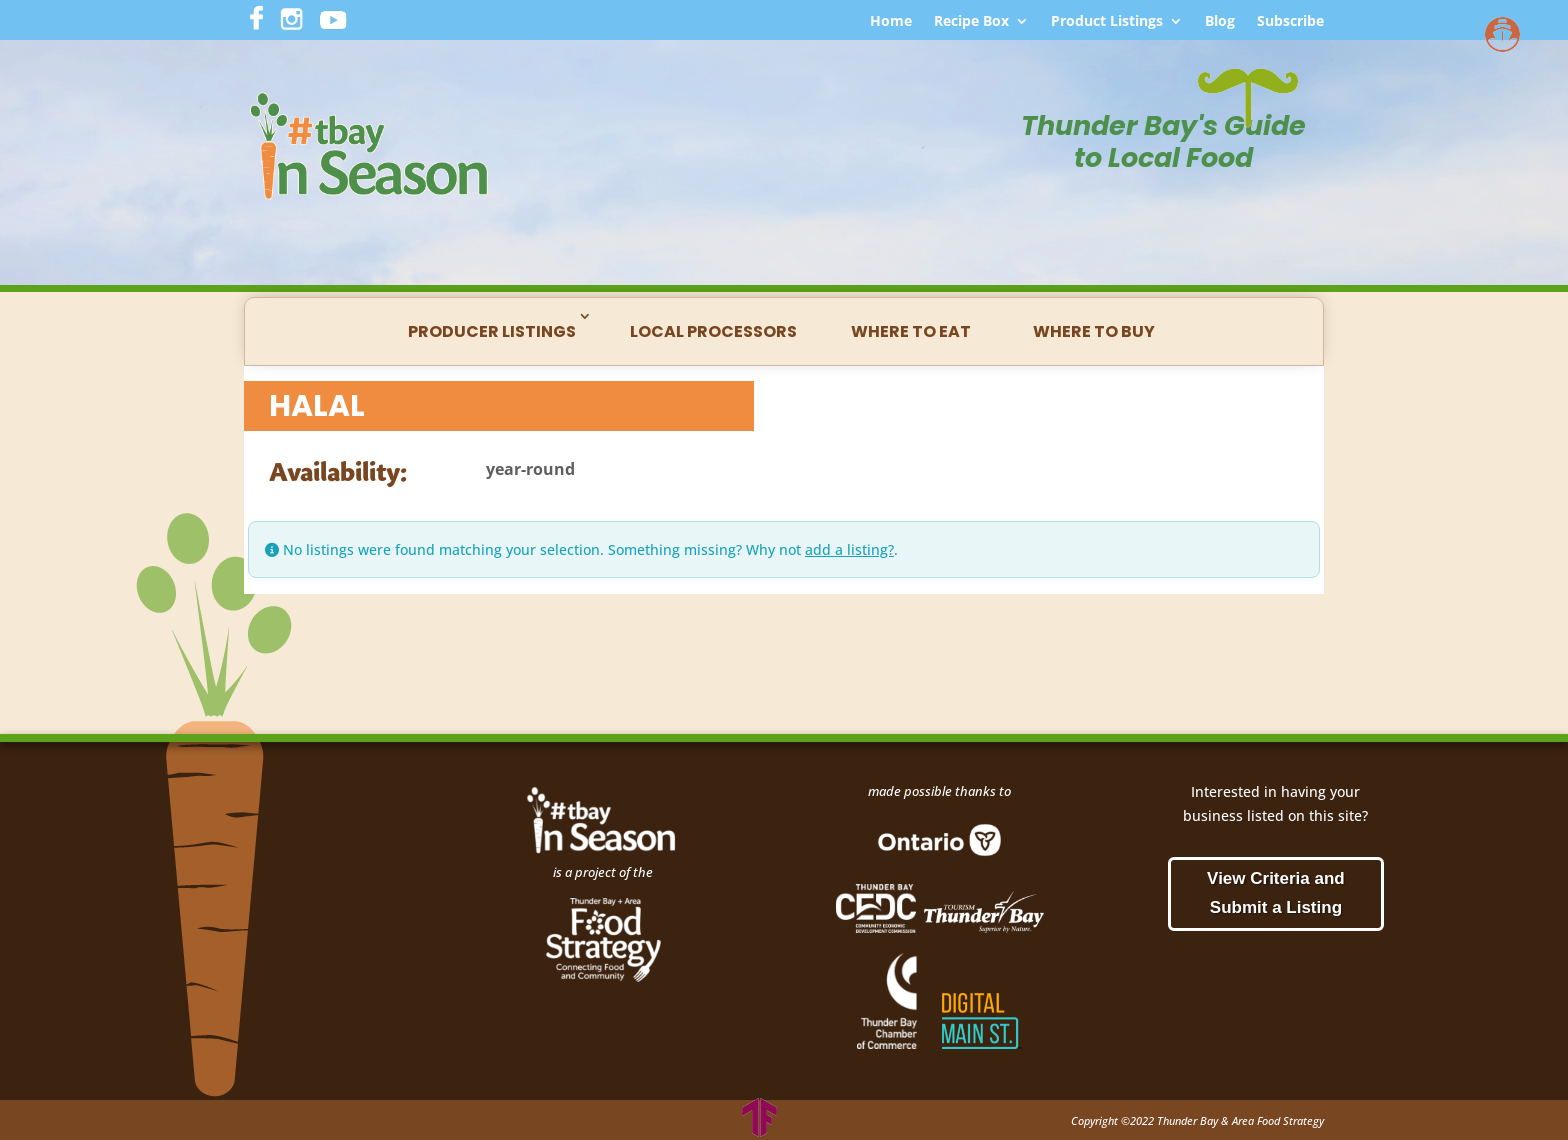 The height and width of the screenshot is (1140, 1568). What do you see at coordinates (1248, 98) in the screenshot?
I see `handlebars.js templating library logo` at bounding box center [1248, 98].